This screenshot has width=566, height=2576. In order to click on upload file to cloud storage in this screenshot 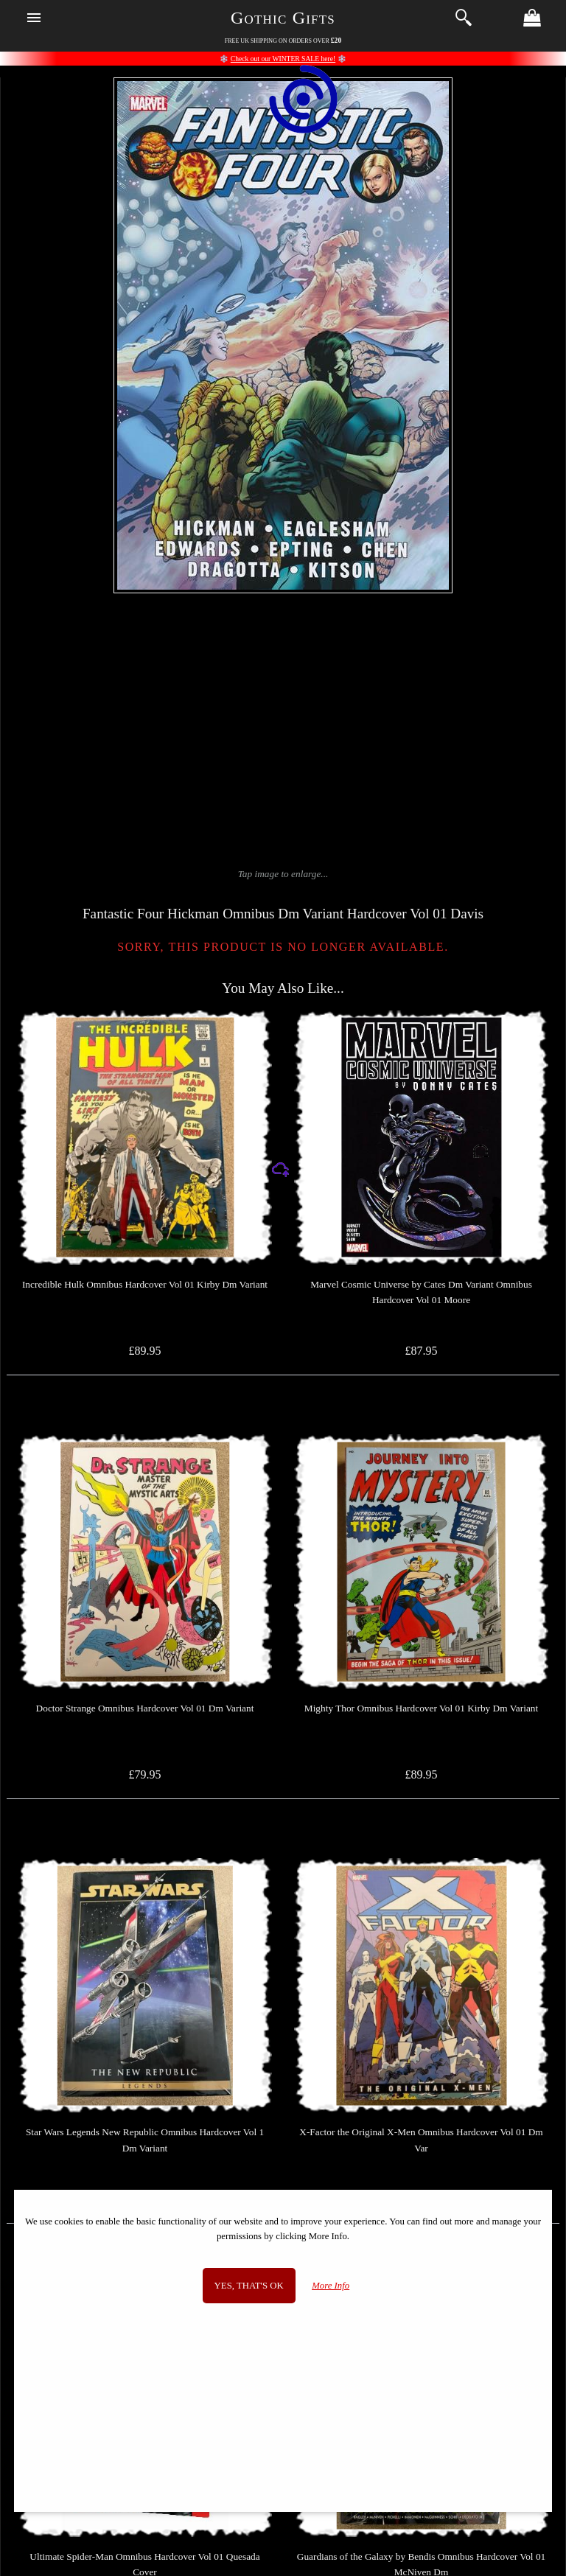, I will do `click(280, 1168)`.